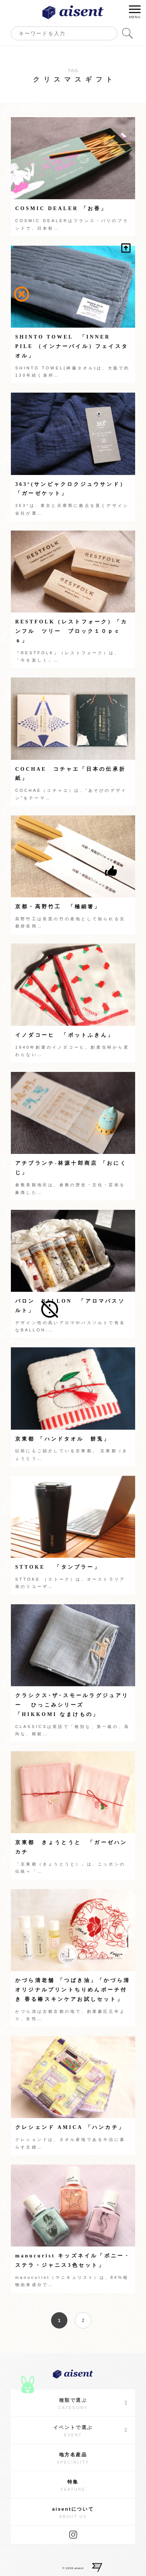  Describe the element at coordinates (50, 1309) in the screenshot. I see `disable or mute alerts` at that location.